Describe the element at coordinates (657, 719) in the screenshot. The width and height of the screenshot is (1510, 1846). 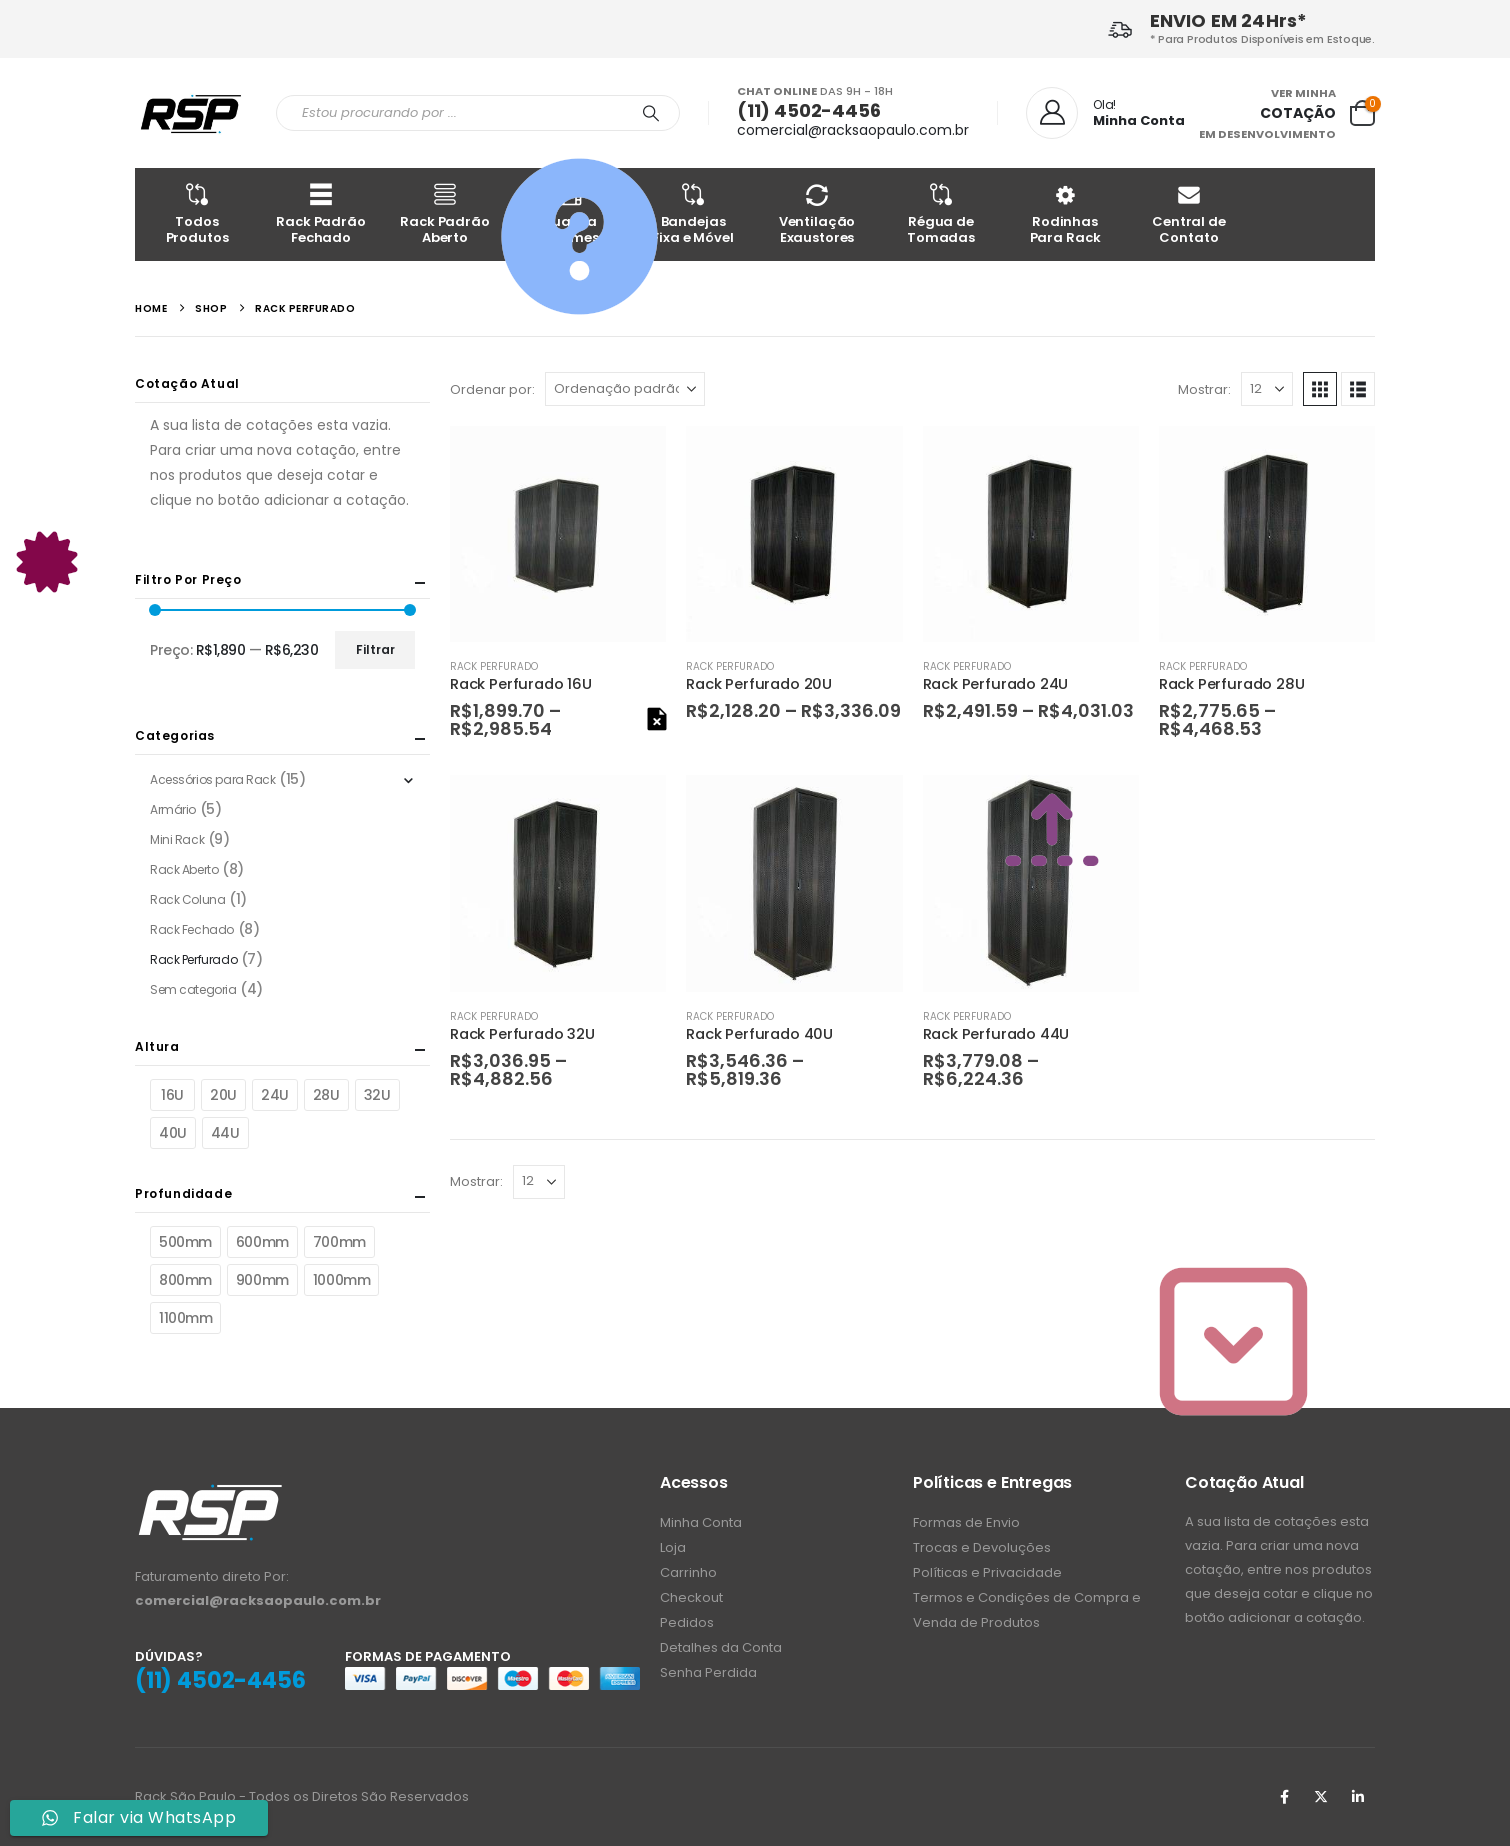
I see `delete or remove a file` at that location.